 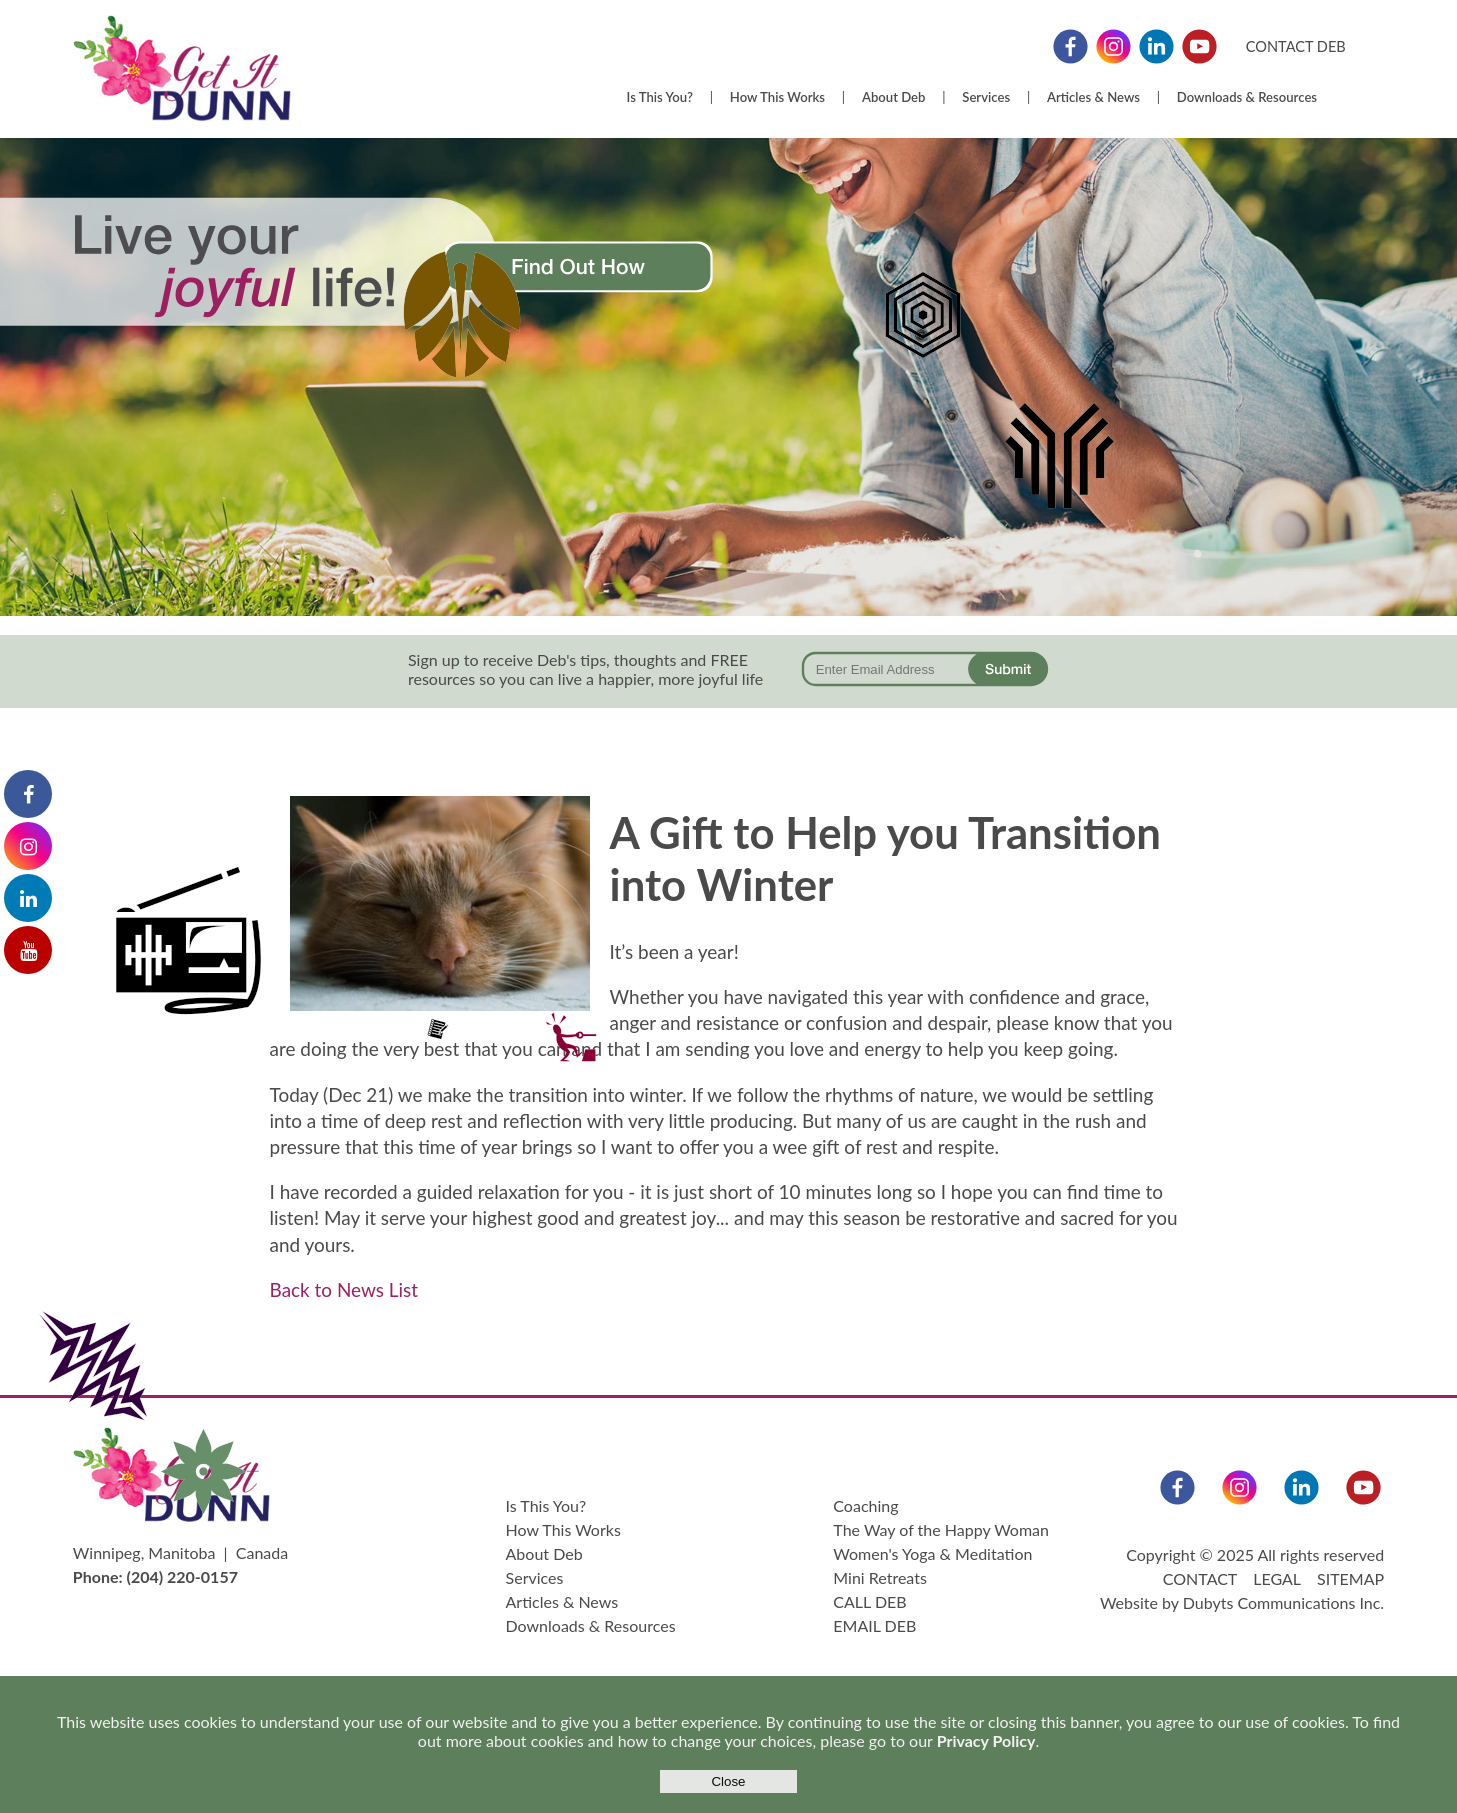 I want to click on enter the slumbering sanctuary area, so click(x=1059, y=455).